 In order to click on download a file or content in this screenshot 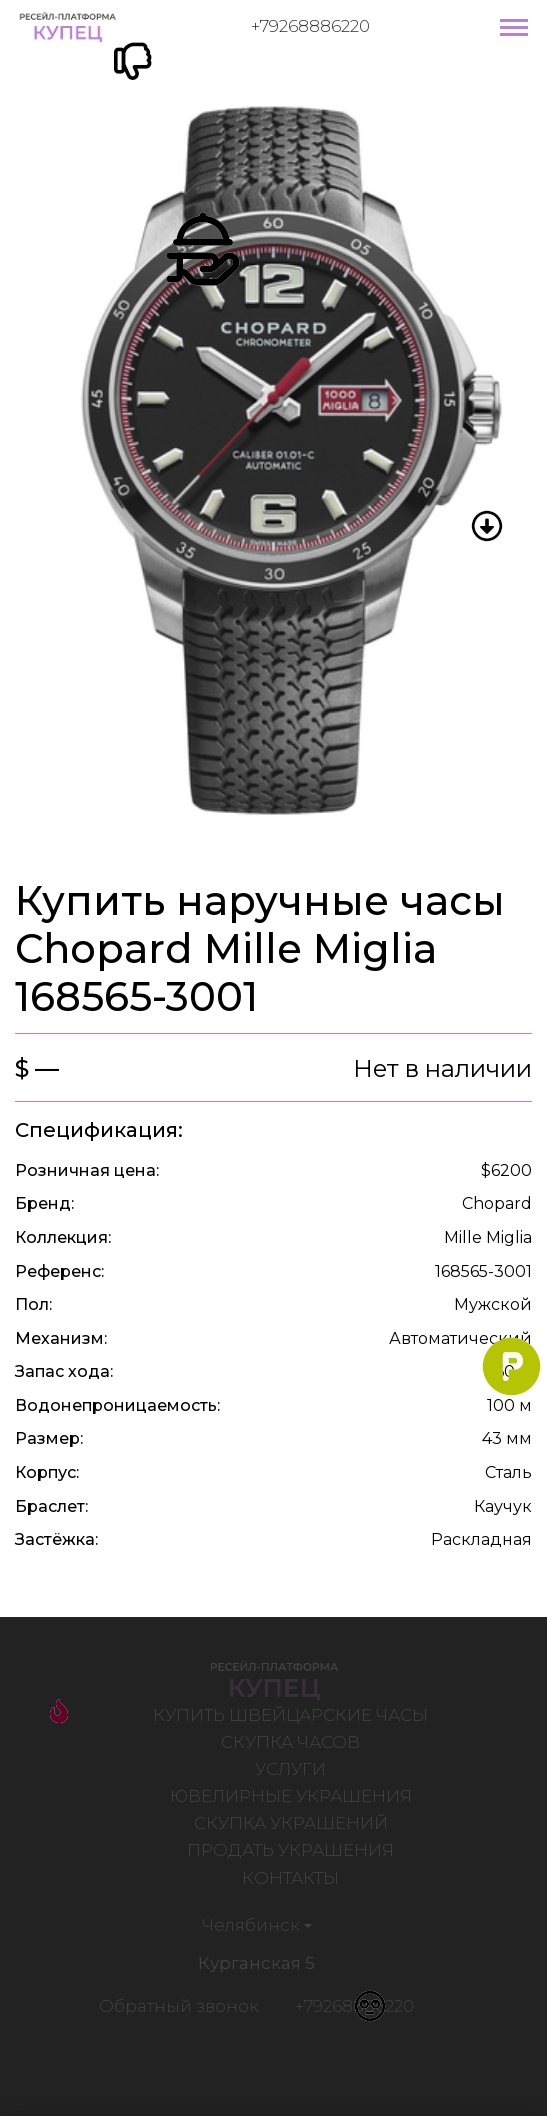, I will do `click(487, 526)`.